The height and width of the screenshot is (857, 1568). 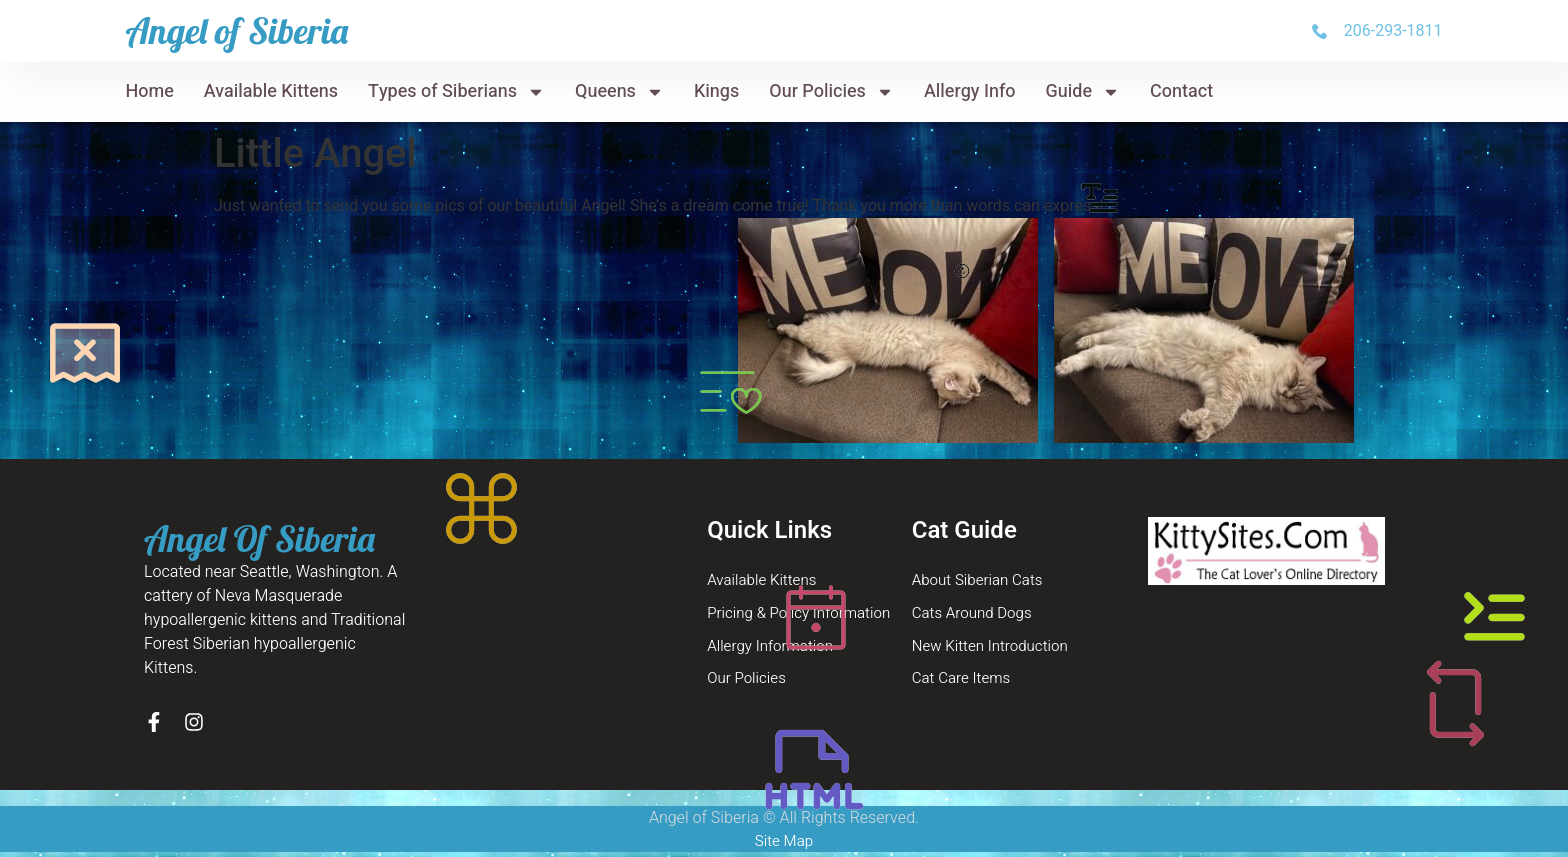 What do you see at coordinates (1455, 703) in the screenshot?
I see `rotate your device orientation` at bounding box center [1455, 703].